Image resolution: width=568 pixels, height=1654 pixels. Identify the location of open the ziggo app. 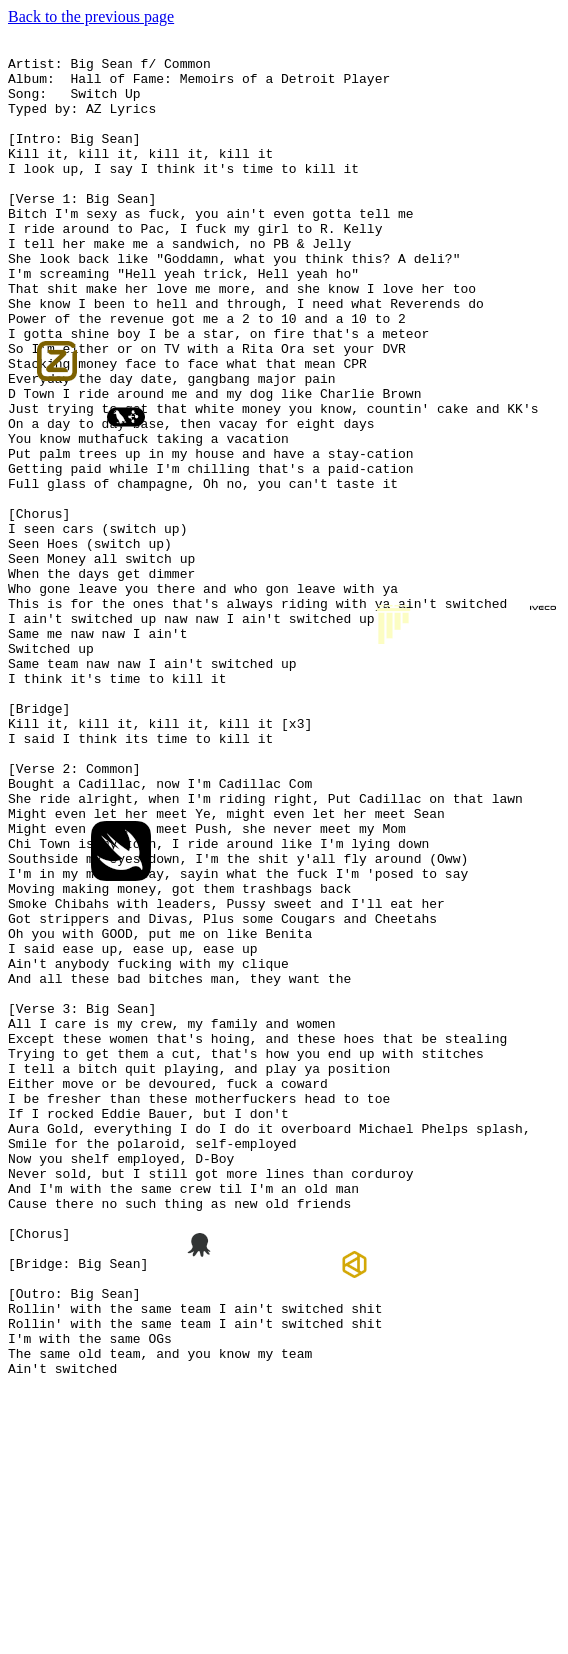
(57, 361).